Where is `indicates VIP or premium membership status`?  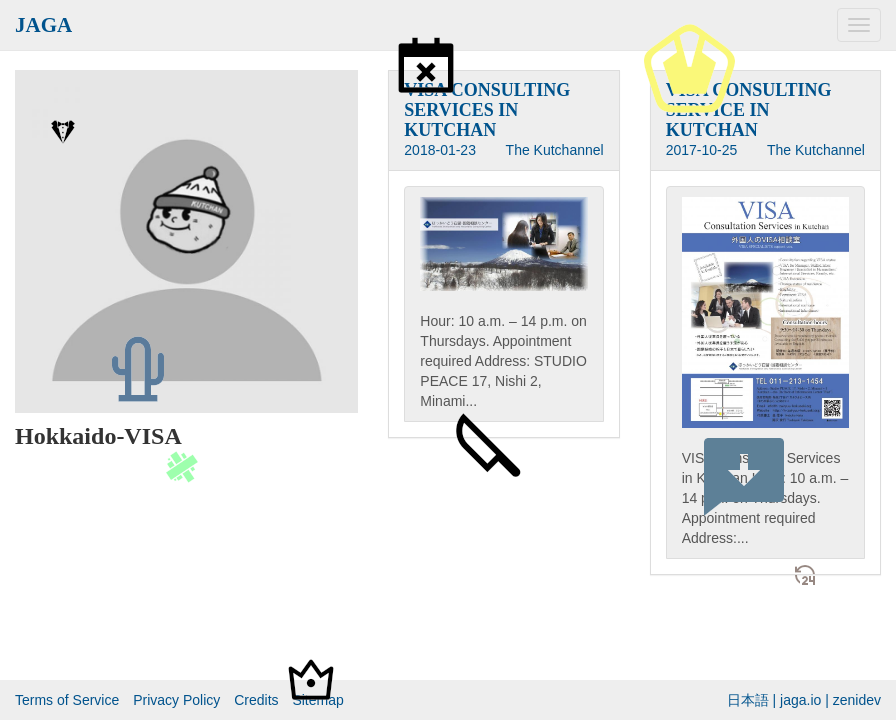
indicates VIP or premium membership status is located at coordinates (311, 681).